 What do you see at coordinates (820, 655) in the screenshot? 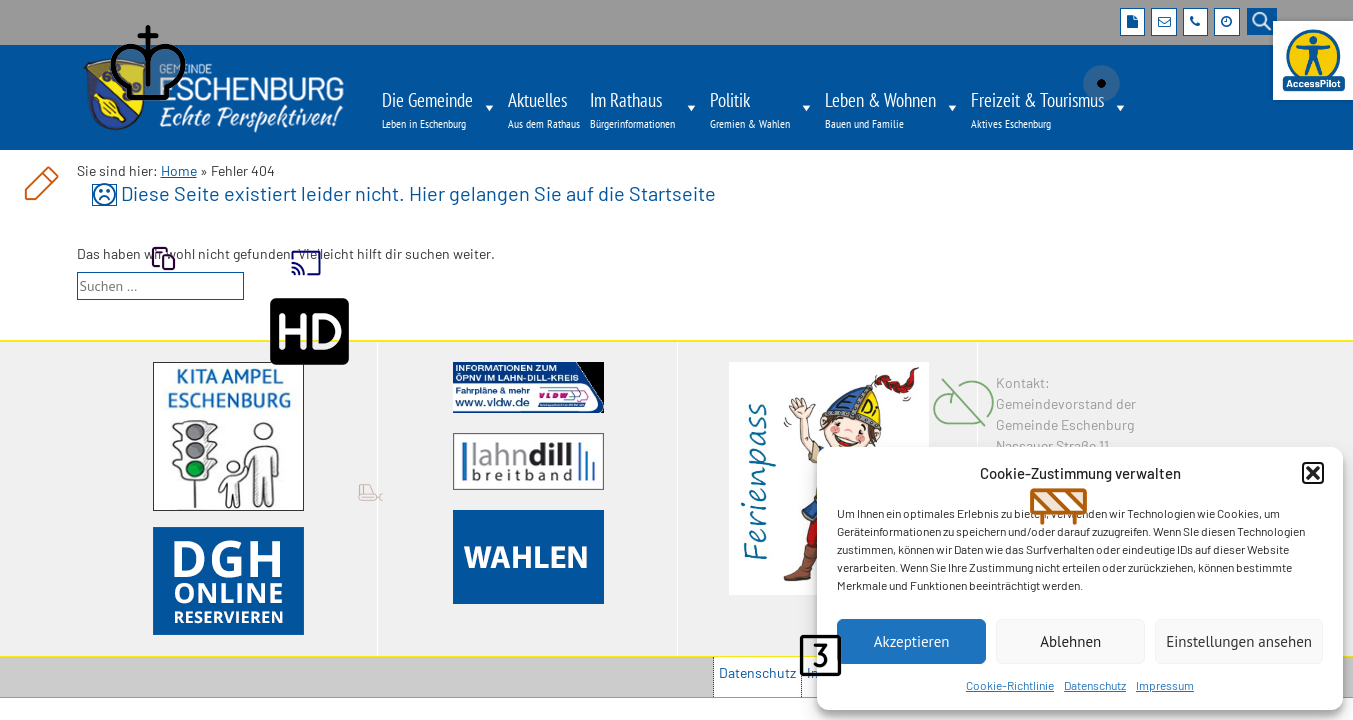
I see `select option three from a list` at bounding box center [820, 655].